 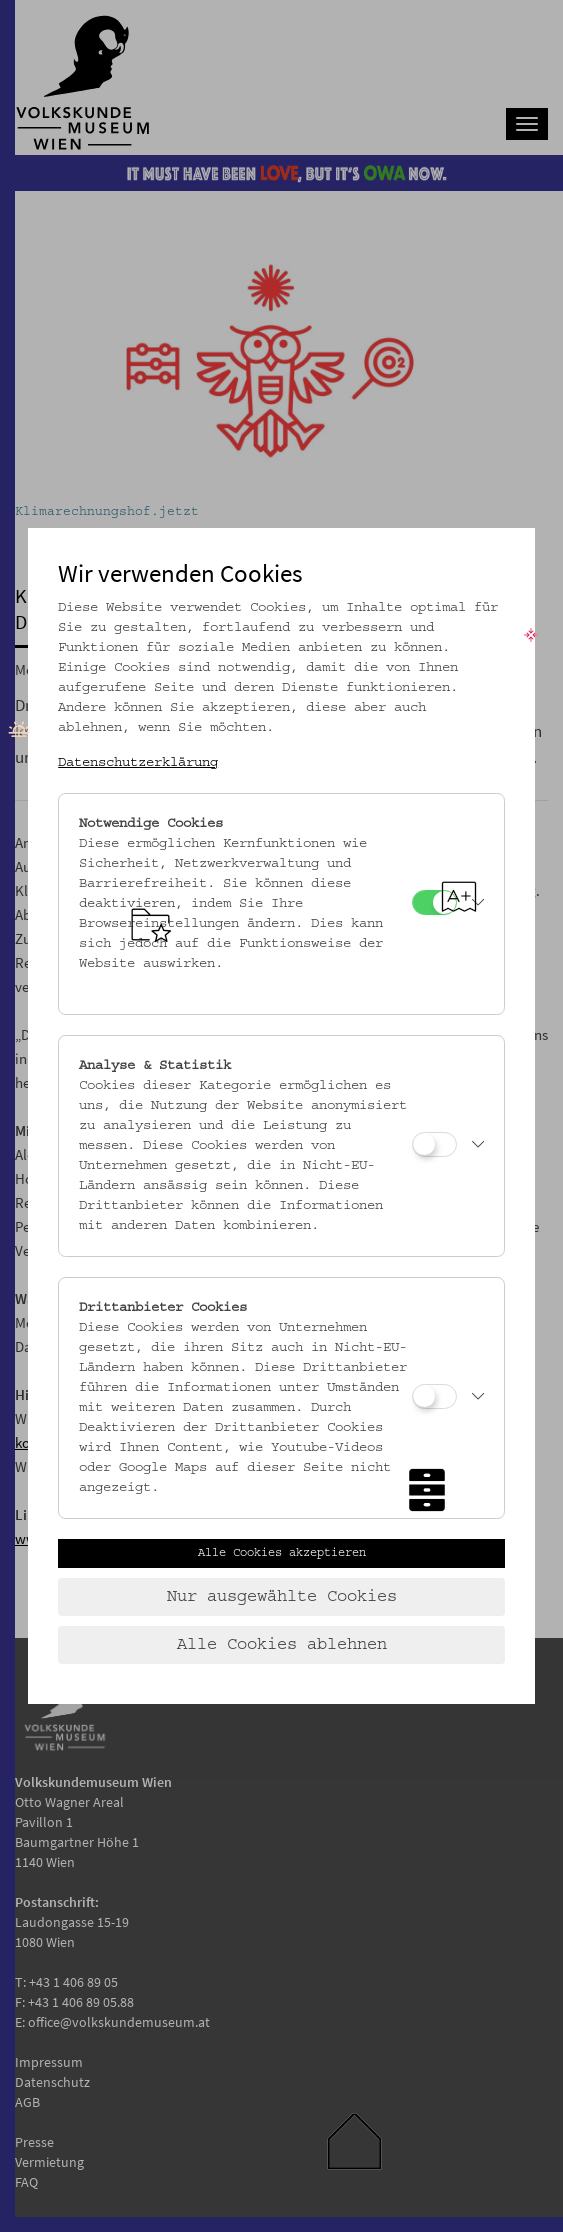 What do you see at coordinates (459, 896) in the screenshot?
I see `view exam or test results` at bounding box center [459, 896].